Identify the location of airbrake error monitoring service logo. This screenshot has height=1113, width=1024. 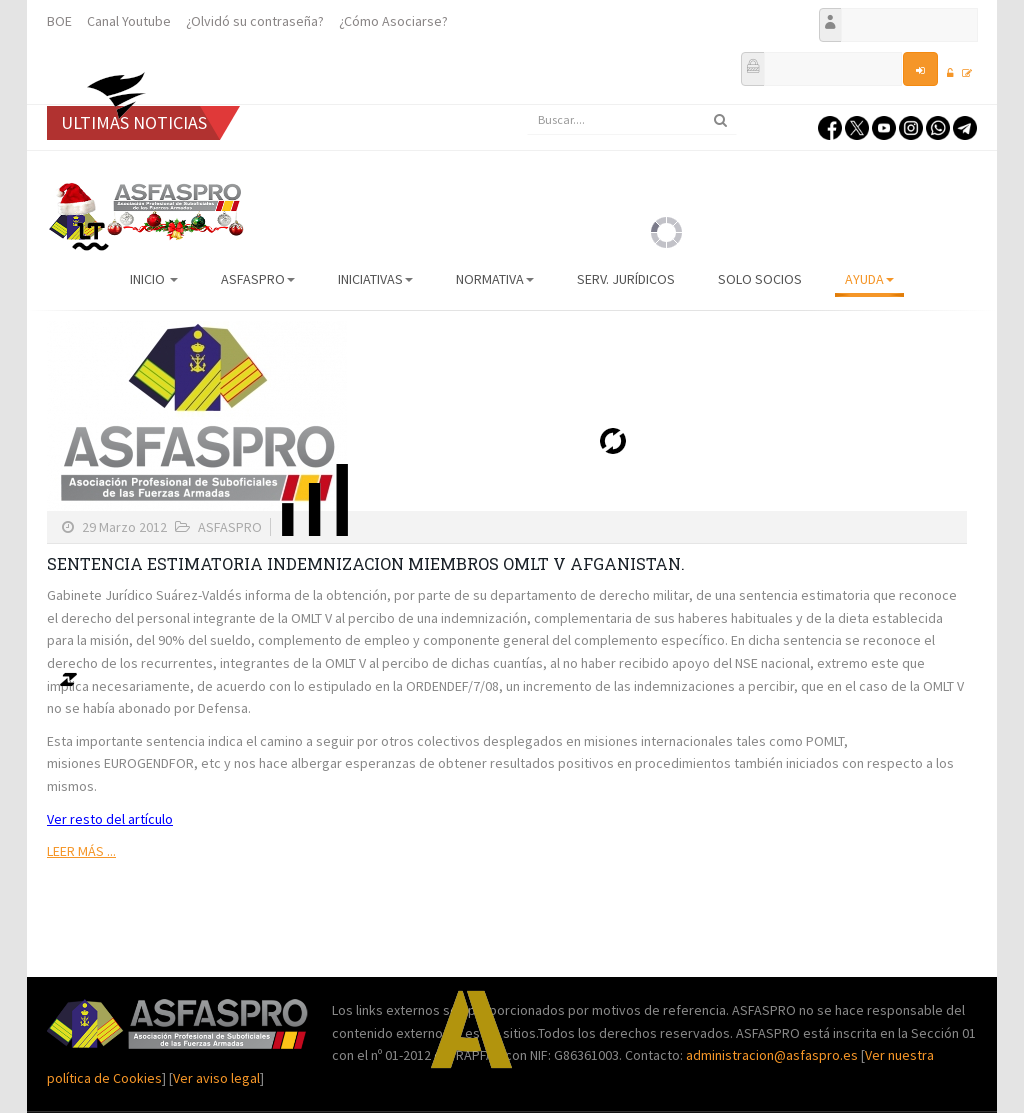
(471, 1029).